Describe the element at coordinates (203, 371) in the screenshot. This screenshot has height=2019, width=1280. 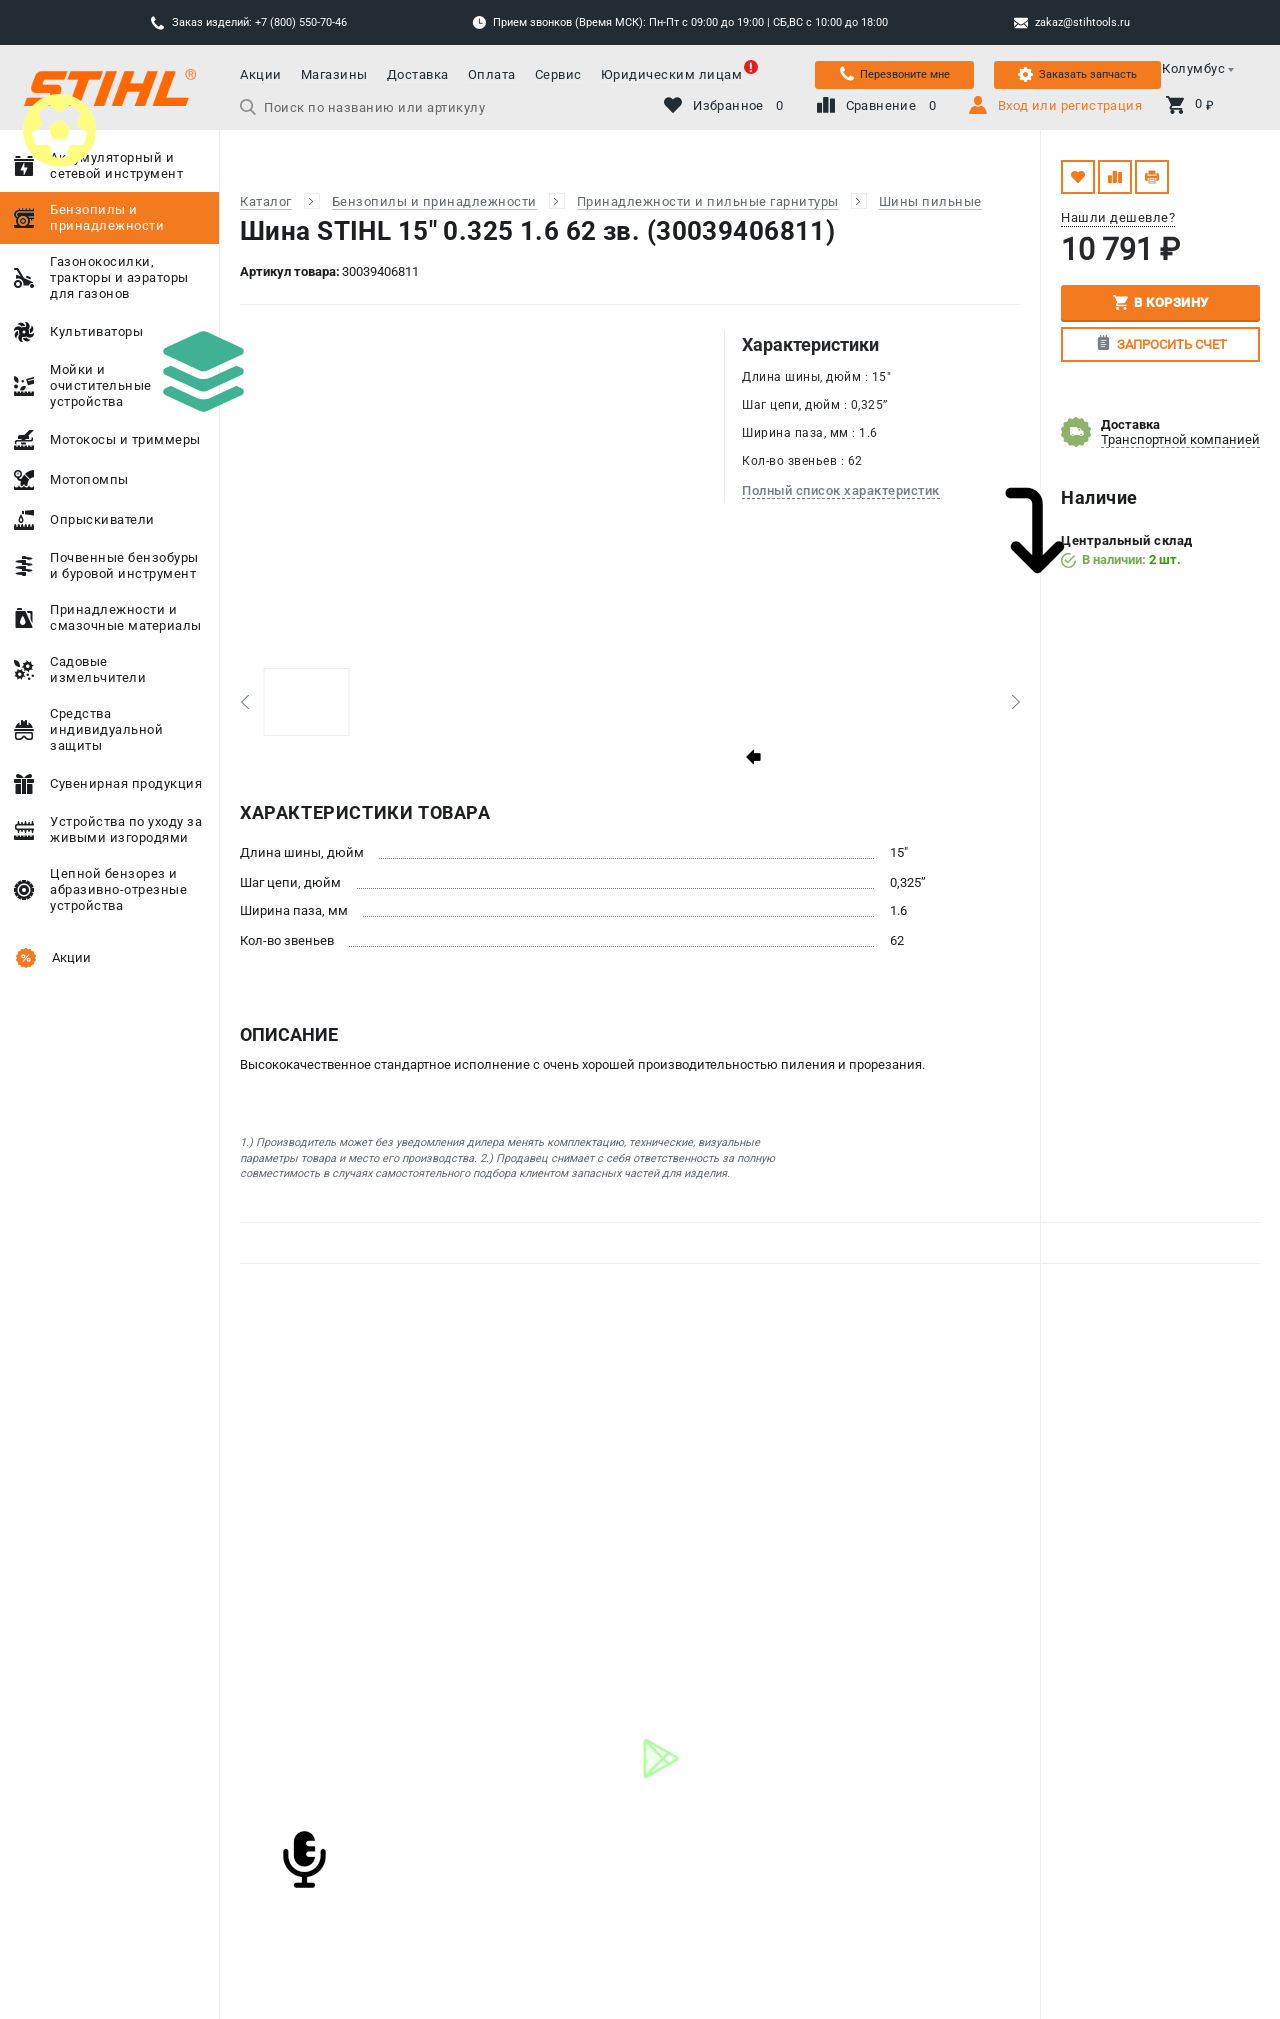
I see `view or manage layers` at that location.